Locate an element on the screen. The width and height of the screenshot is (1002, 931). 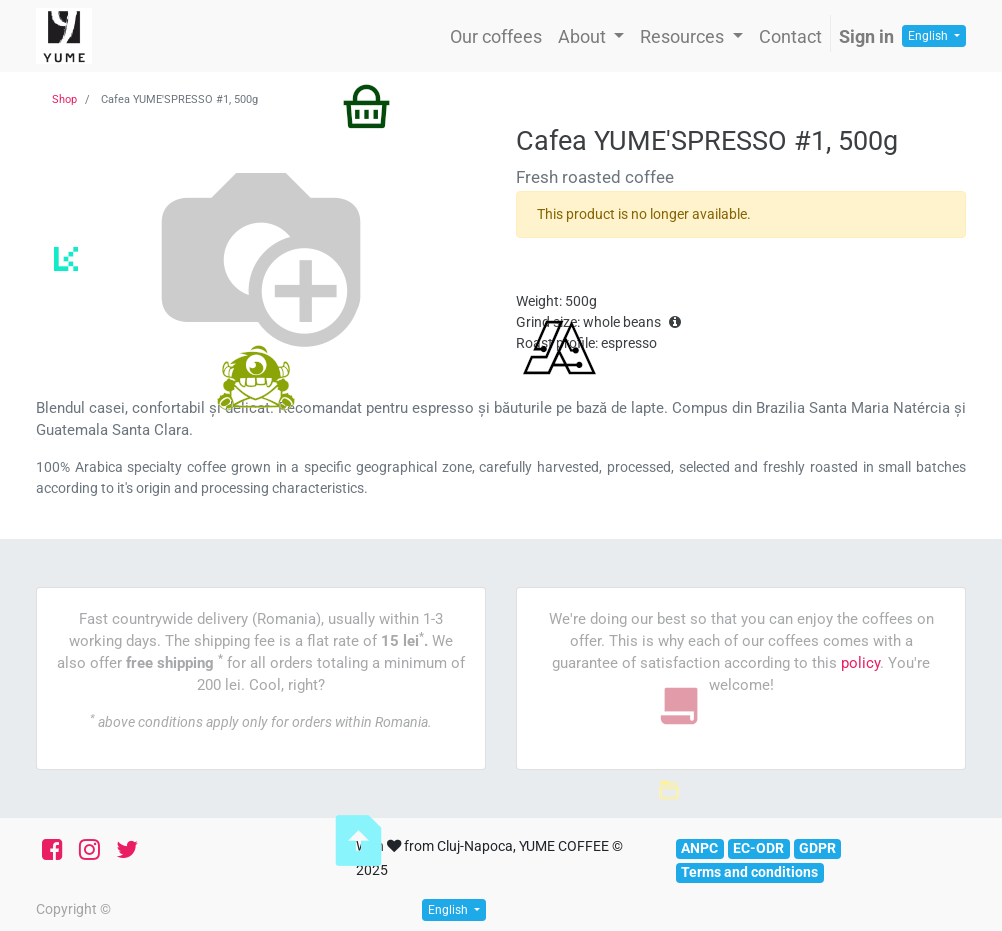
optinmonster logo is located at coordinates (256, 378).